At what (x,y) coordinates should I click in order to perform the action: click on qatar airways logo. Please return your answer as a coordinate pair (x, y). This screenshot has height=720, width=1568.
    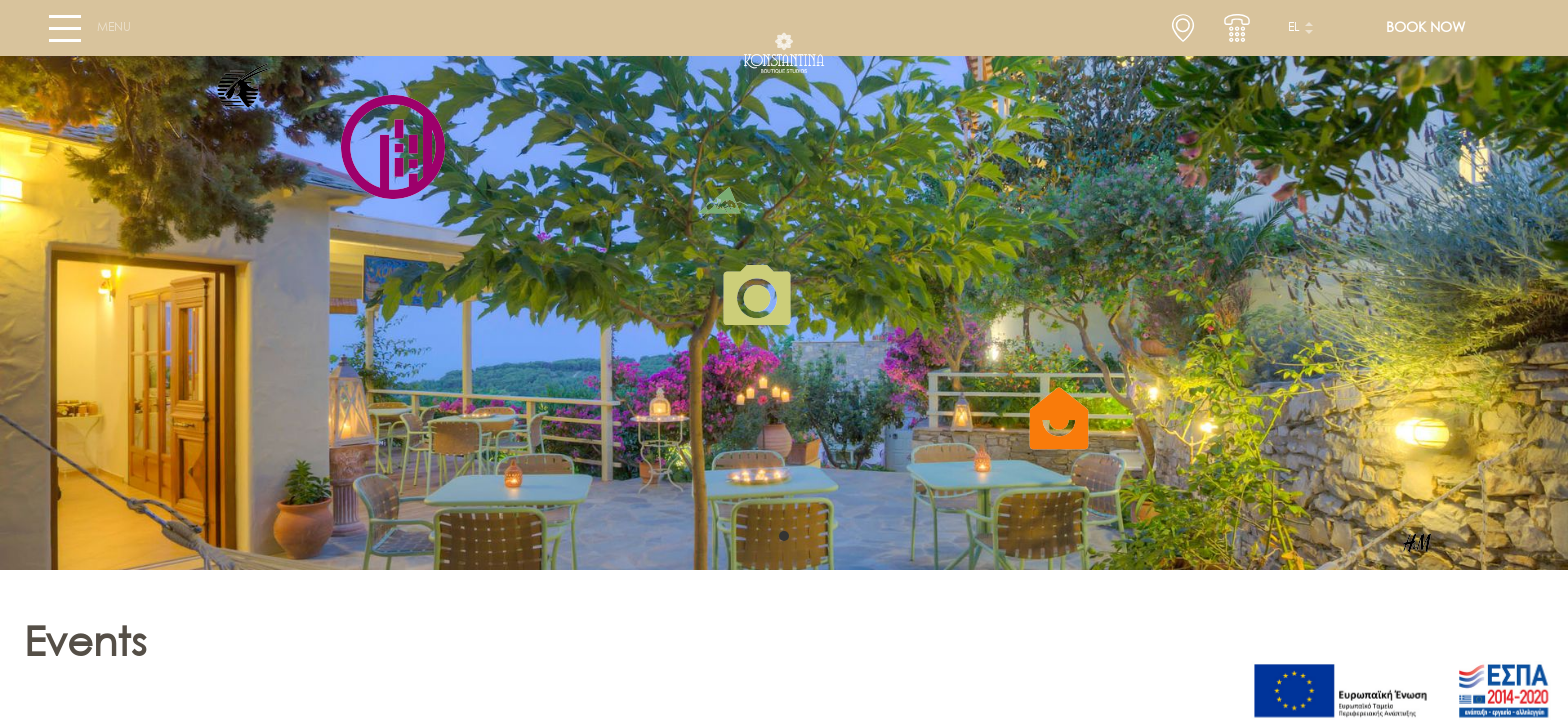
    Looking at the image, I should click on (243, 86).